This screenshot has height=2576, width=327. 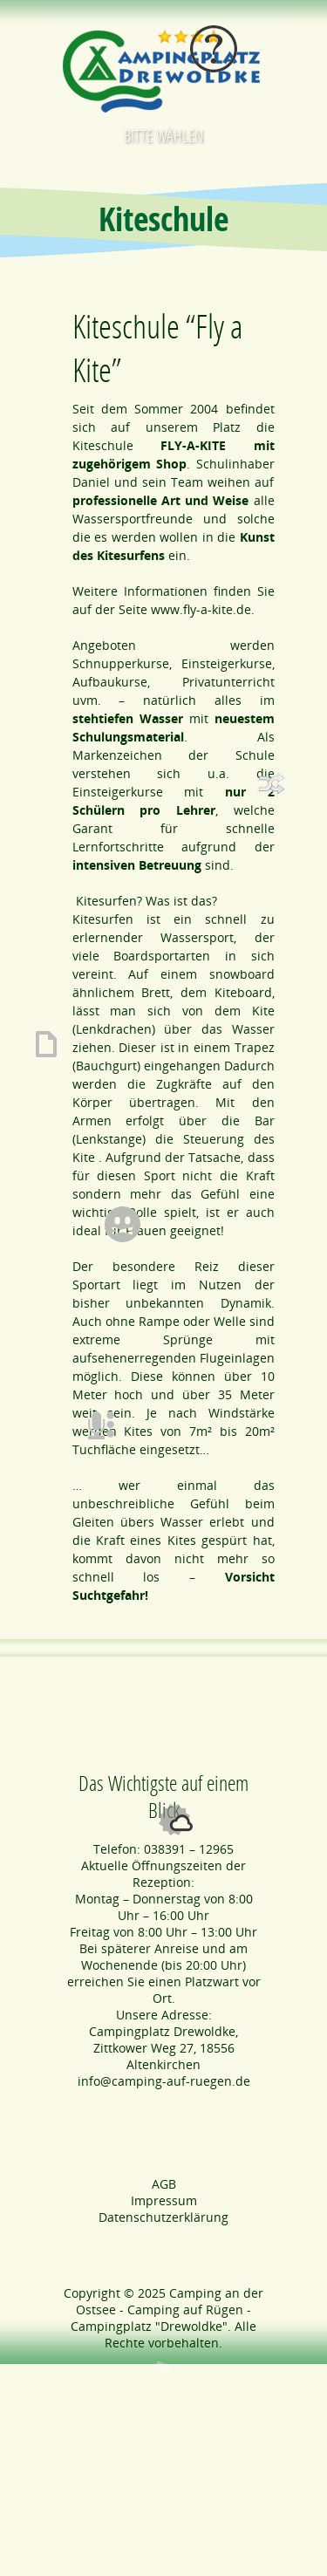 What do you see at coordinates (214, 49) in the screenshot?
I see `access help or support resources` at bounding box center [214, 49].